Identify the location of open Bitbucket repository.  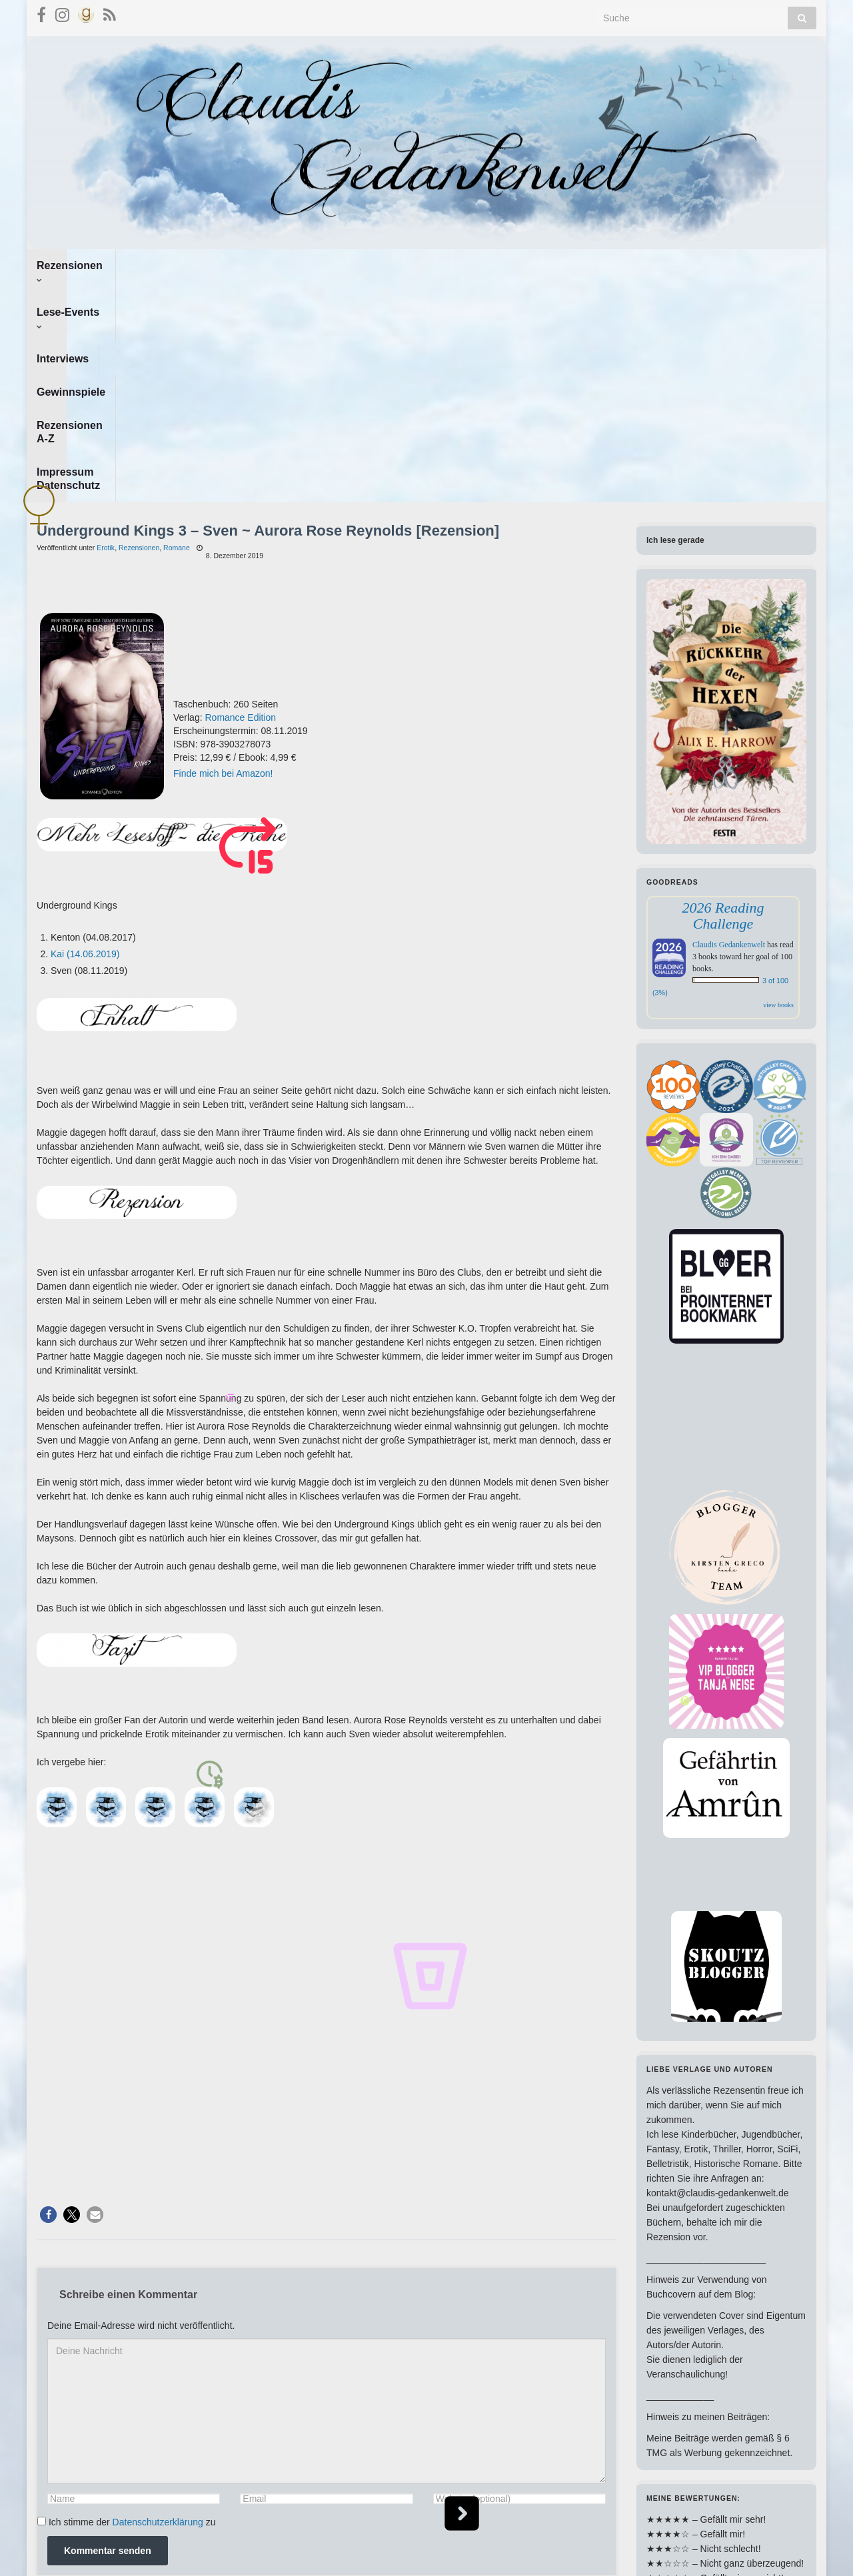
(430, 1976).